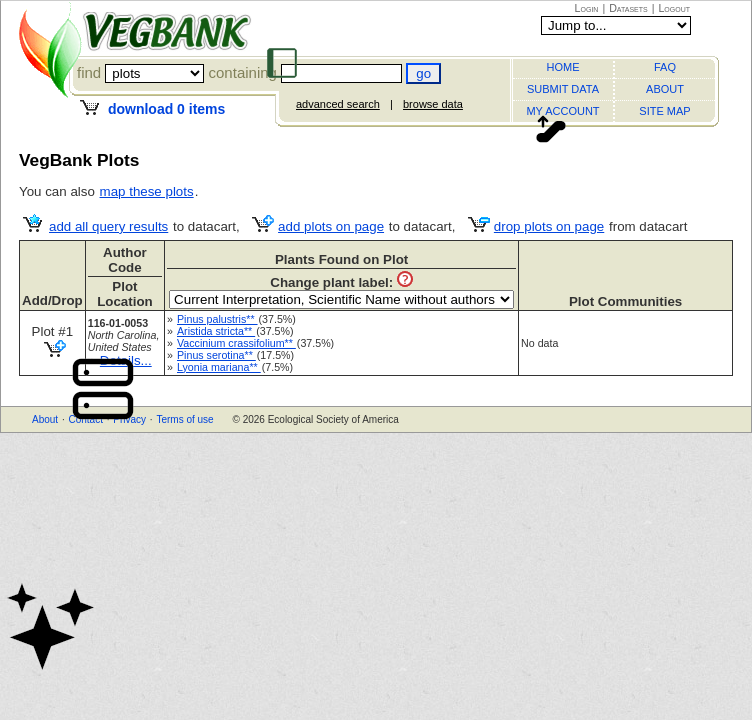  Describe the element at coordinates (551, 129) in the screenshot. I see `escalator going up` at that location.